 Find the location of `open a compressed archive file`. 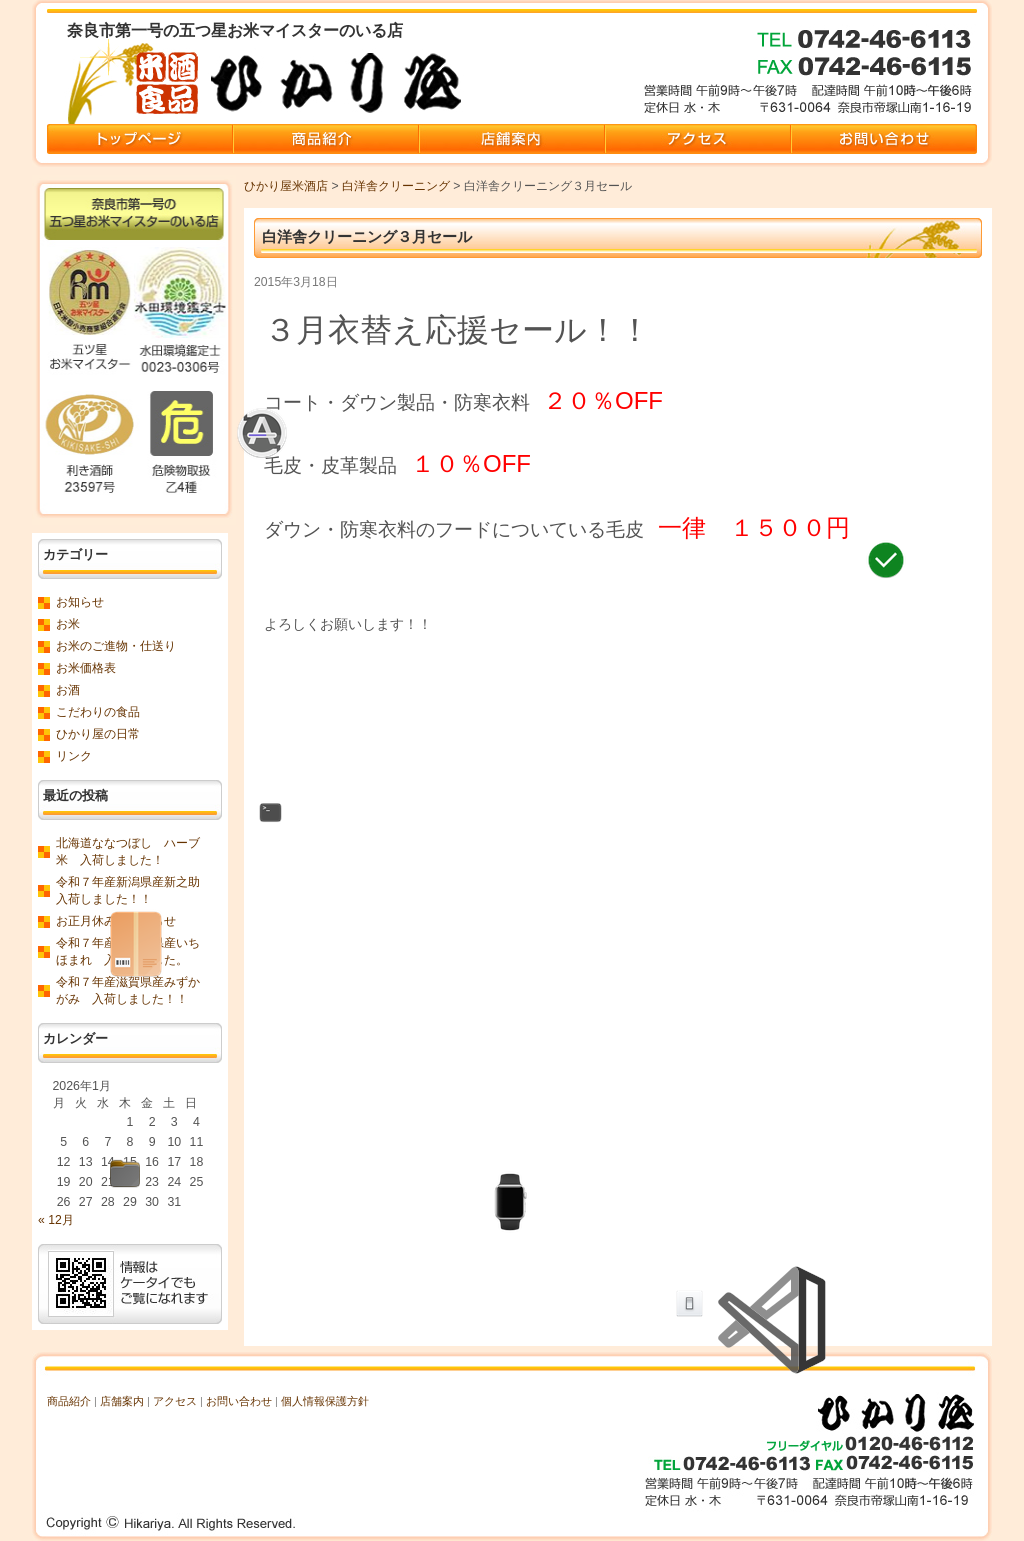

open a compressed archive file is located at coordinates (136, 944).